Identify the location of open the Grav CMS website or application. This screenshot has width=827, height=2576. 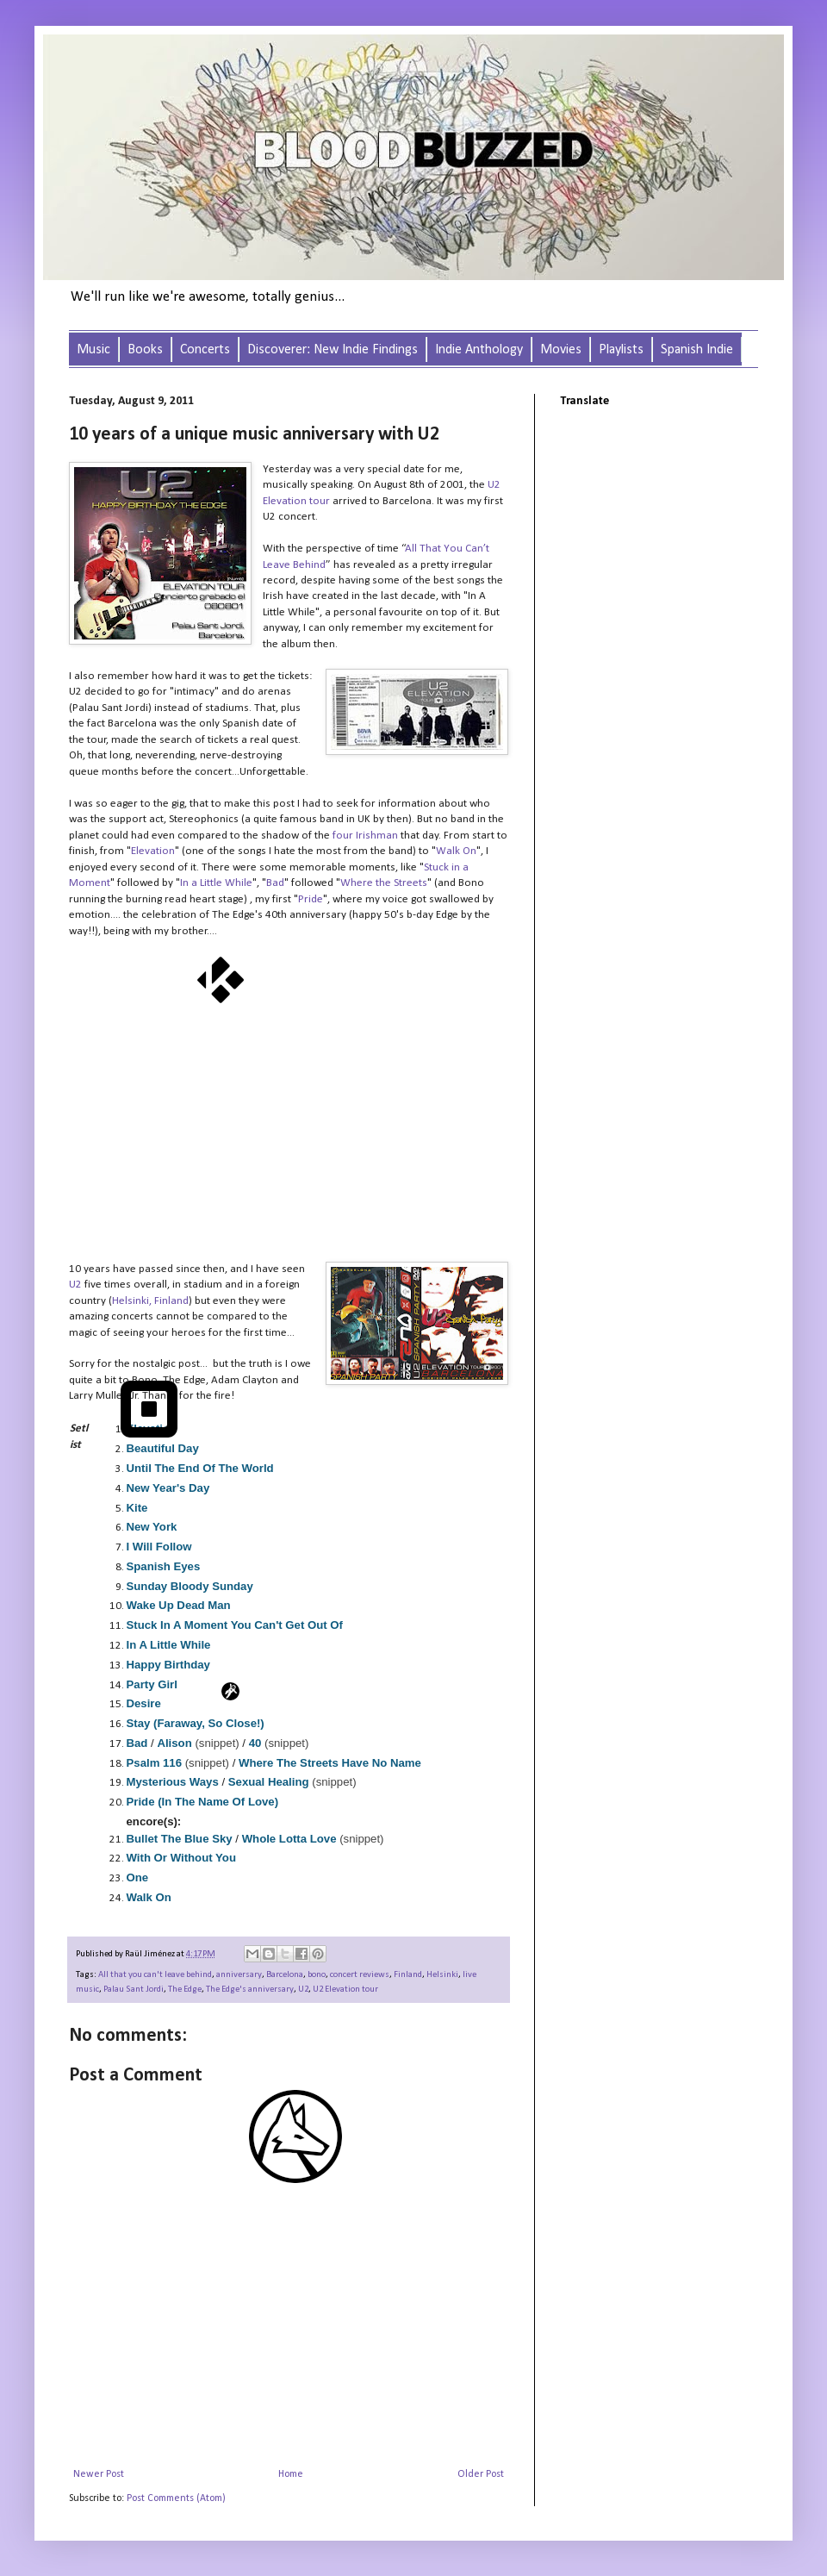
(230, 1691).